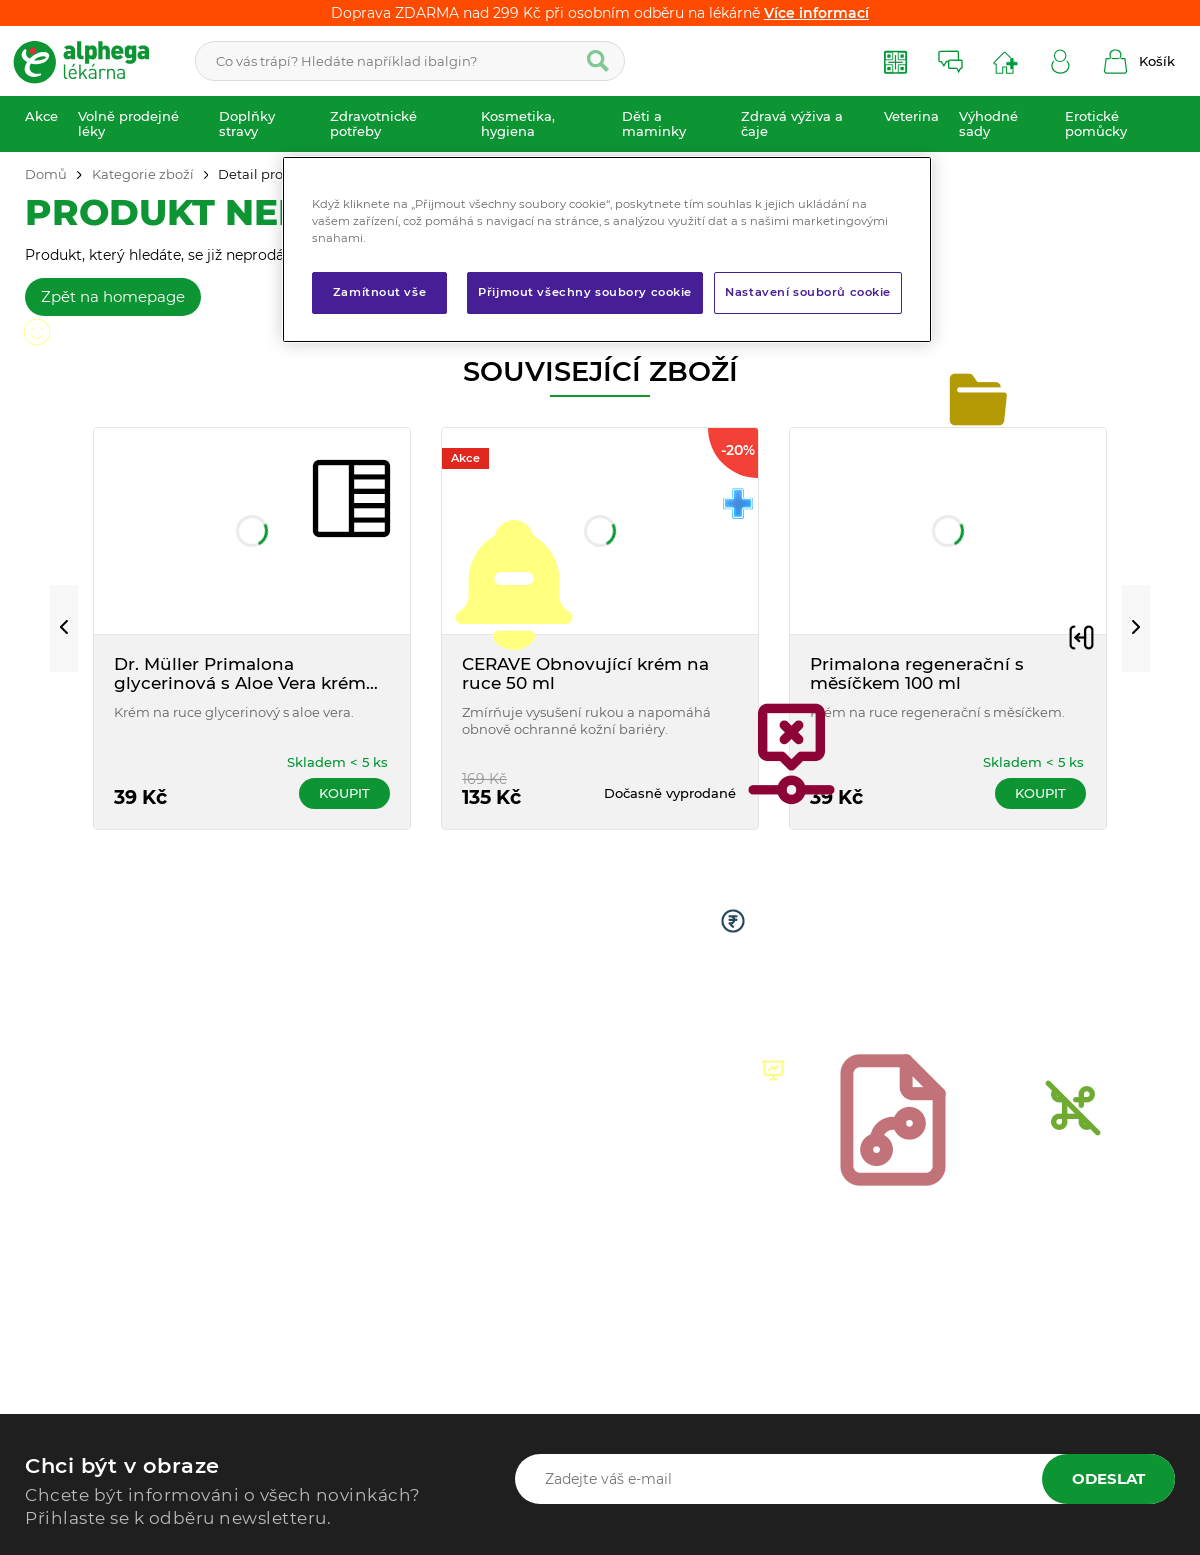  What do you see at coordinates (351, 498) in the screenshot?
I see `toggle half-screen or split view mode` at bounding box center [351, 498].